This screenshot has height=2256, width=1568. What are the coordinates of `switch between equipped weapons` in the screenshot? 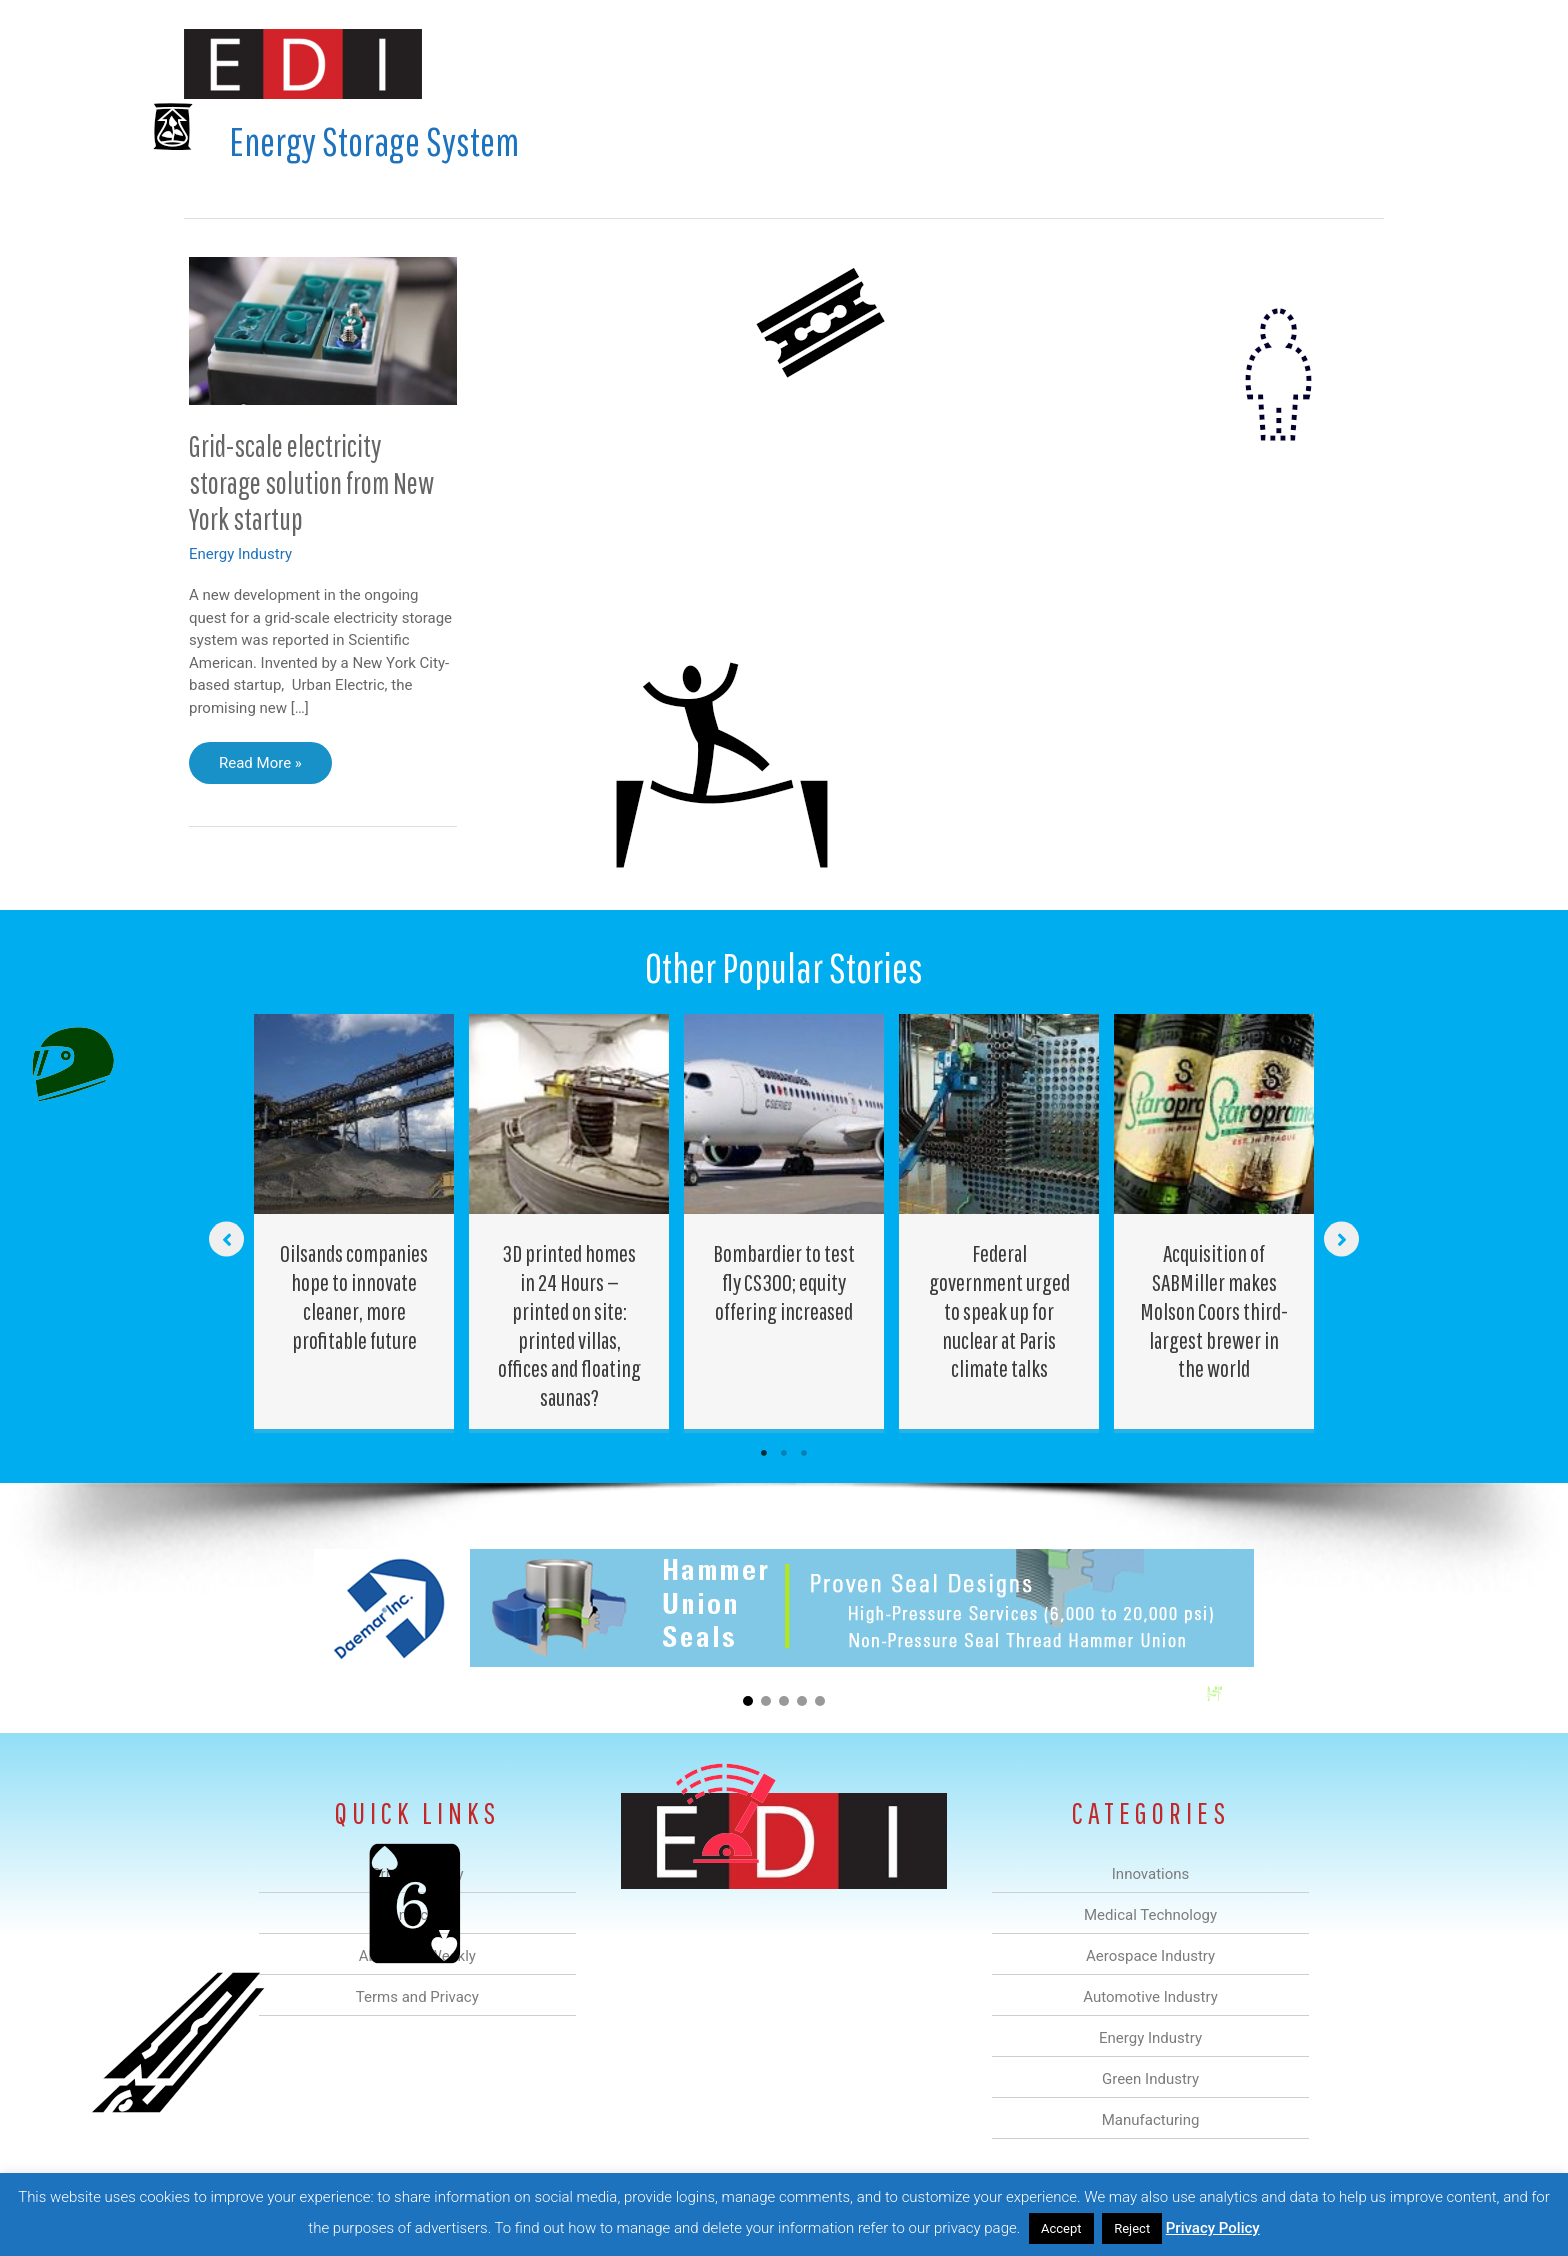 It's located at (1214, 1693).